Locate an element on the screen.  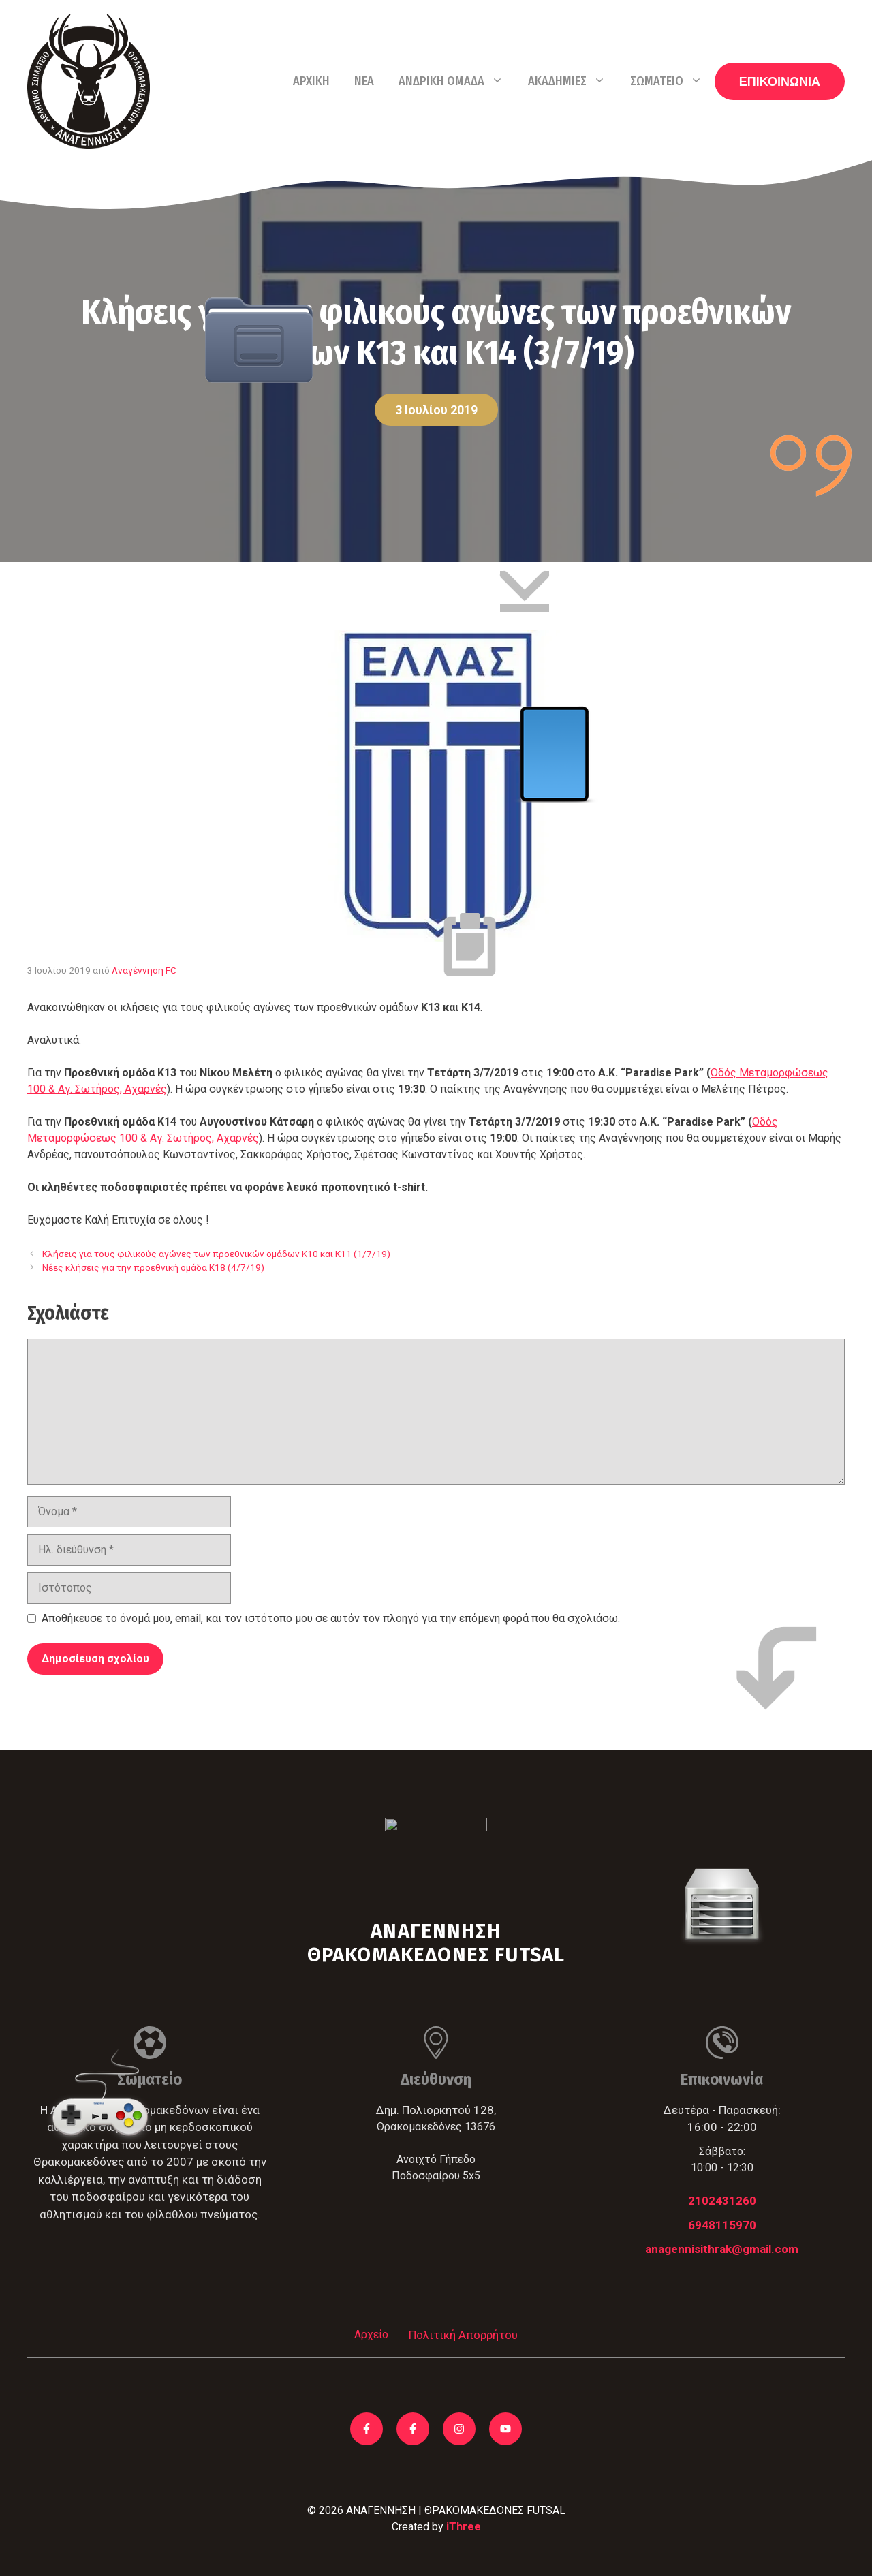
indicates punctuation input mode is active in fcitx is located at coordinates (811, 465).